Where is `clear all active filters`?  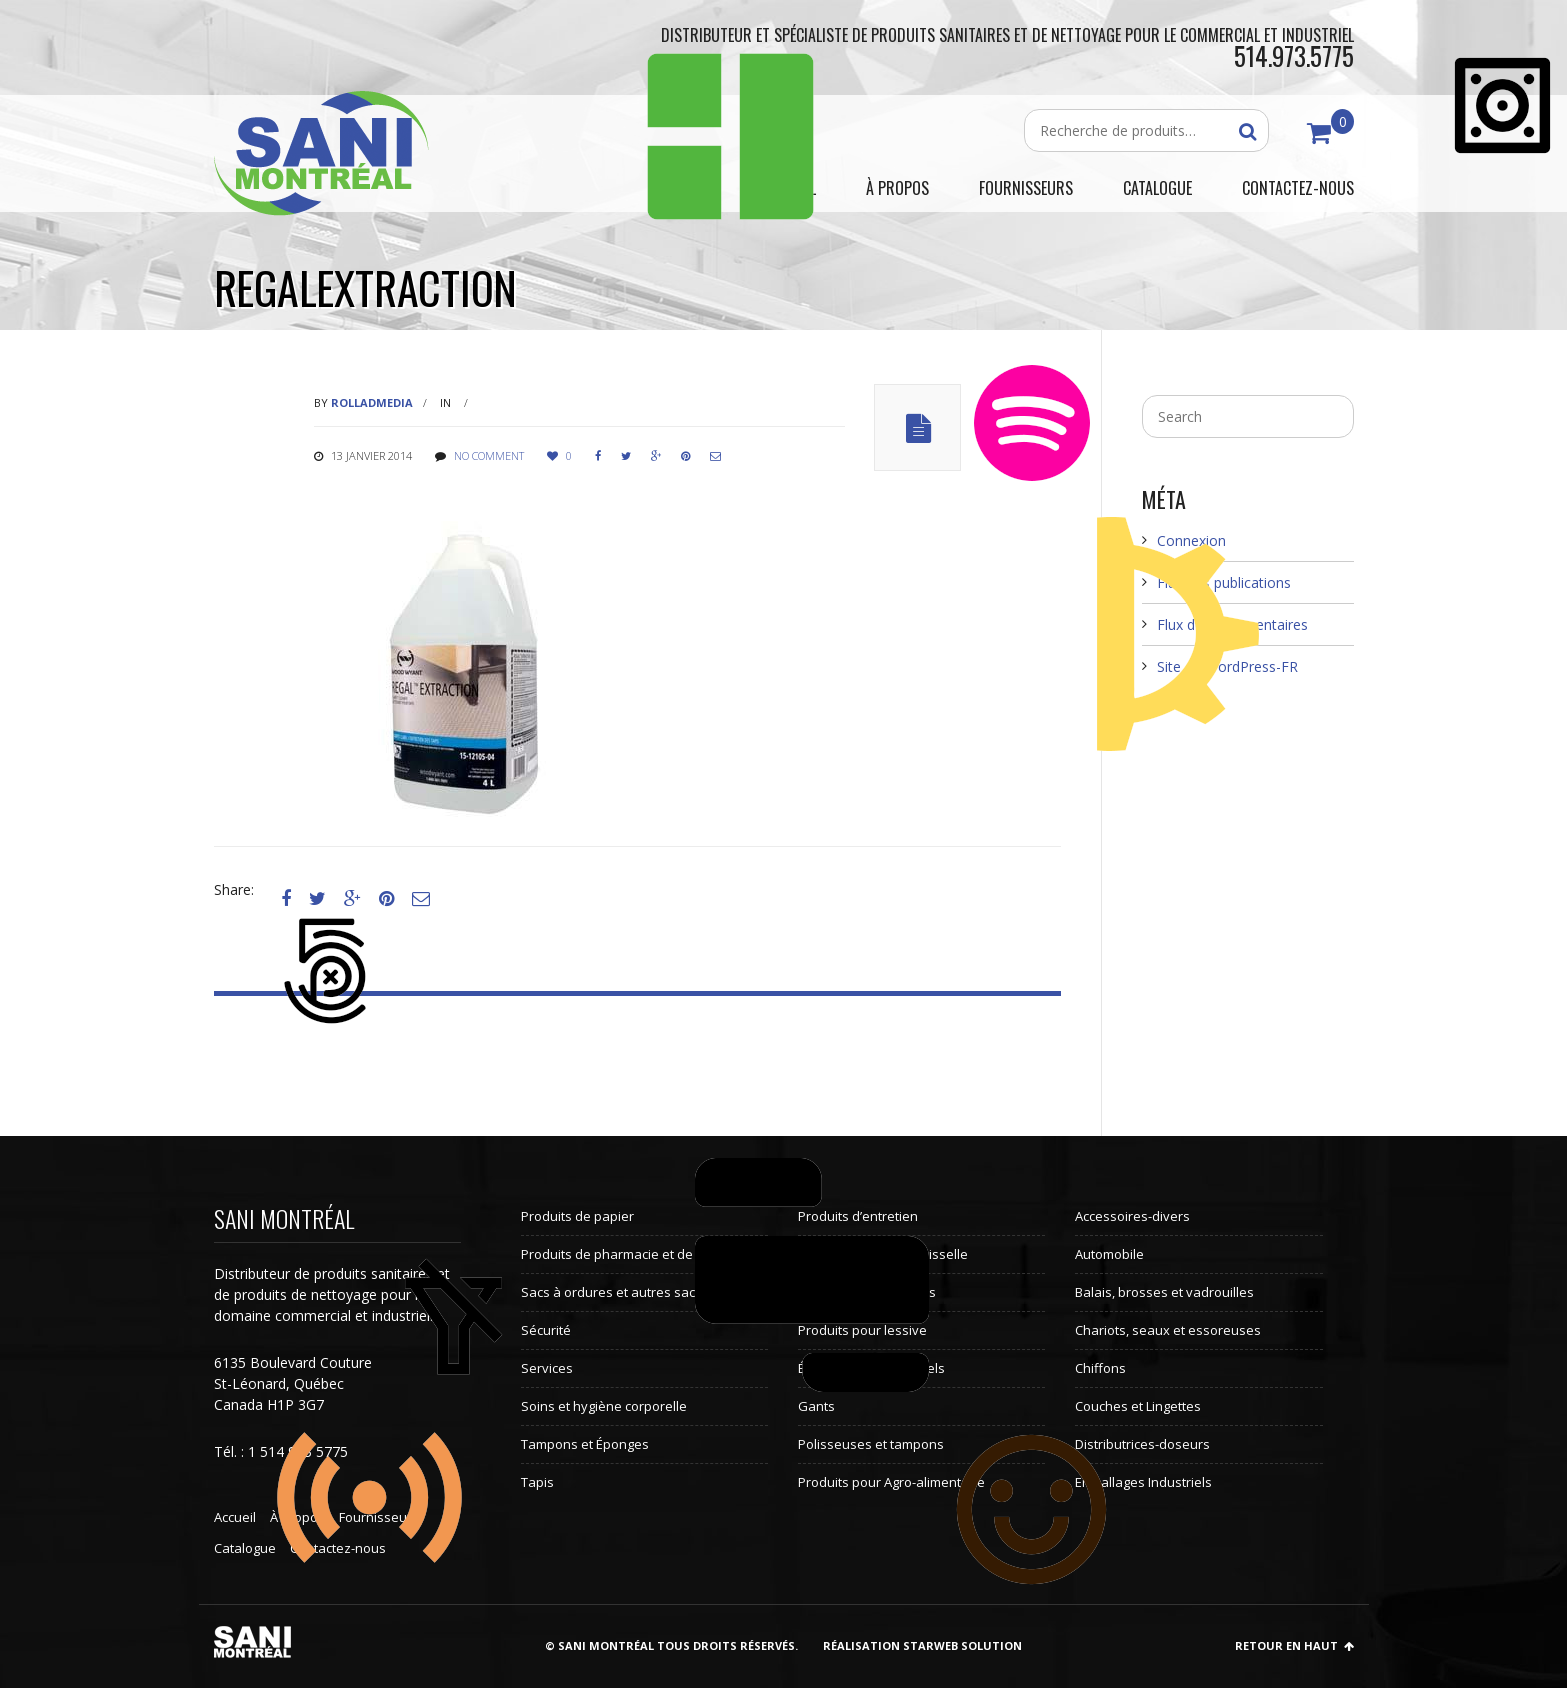
clear all active filters is located at coordinates (453, 1320).